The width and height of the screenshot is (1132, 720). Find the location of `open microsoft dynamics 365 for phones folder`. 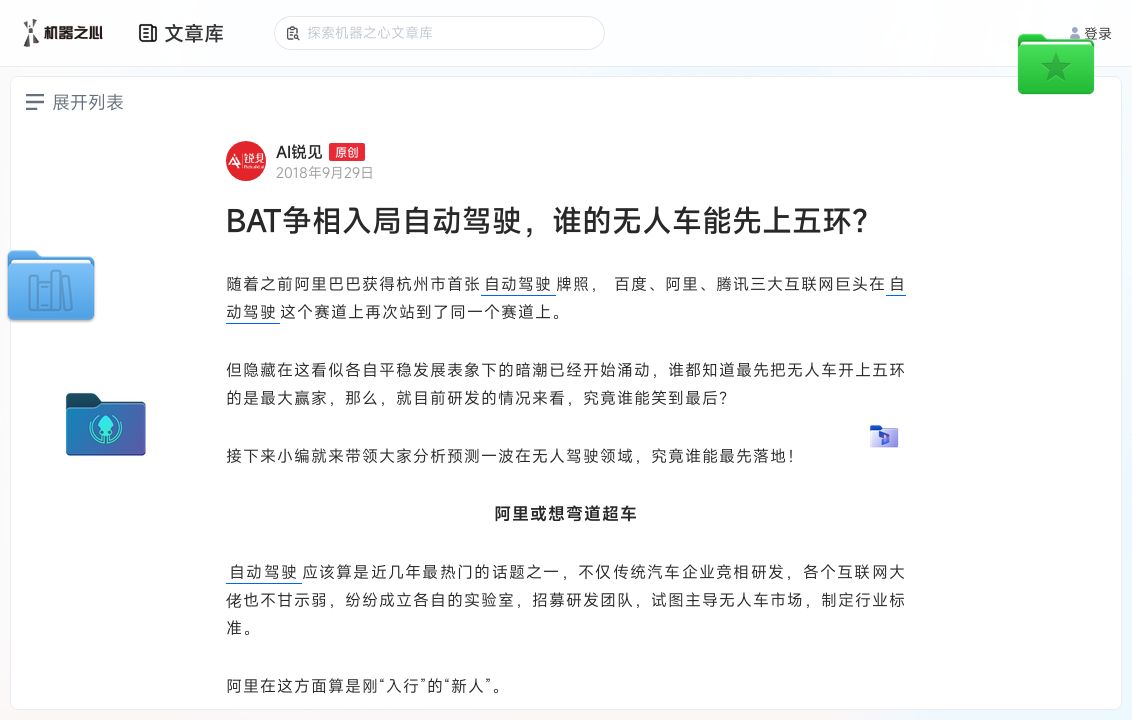

open microsoft dynamics 365 for phones folder is located at coordinates (884, 437).